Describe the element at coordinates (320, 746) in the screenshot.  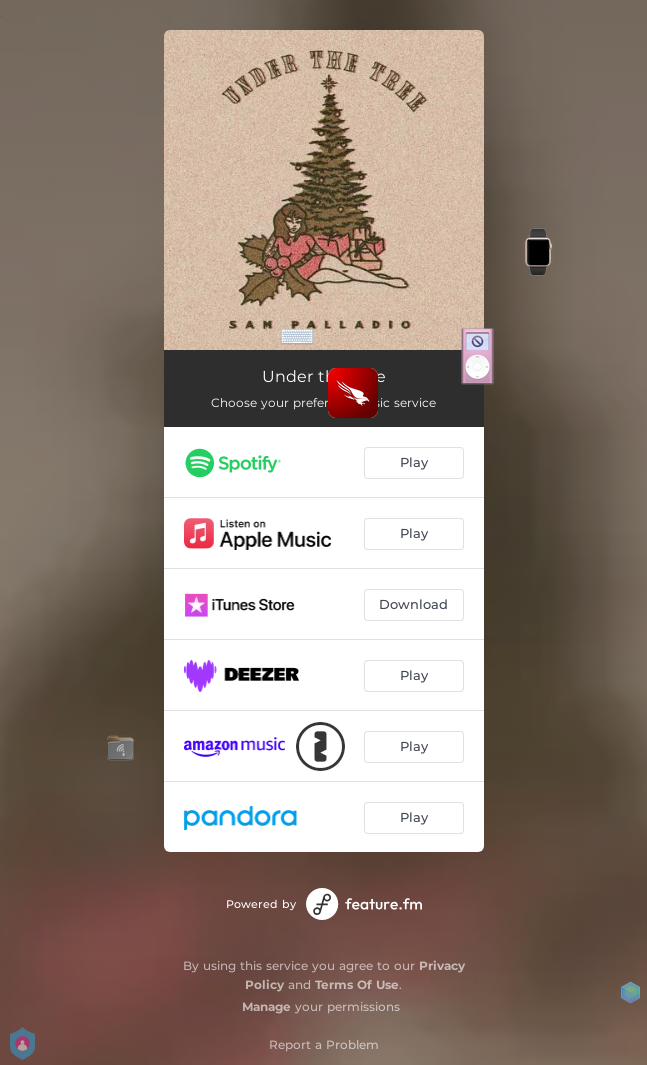
I see `access password manager` at that location.